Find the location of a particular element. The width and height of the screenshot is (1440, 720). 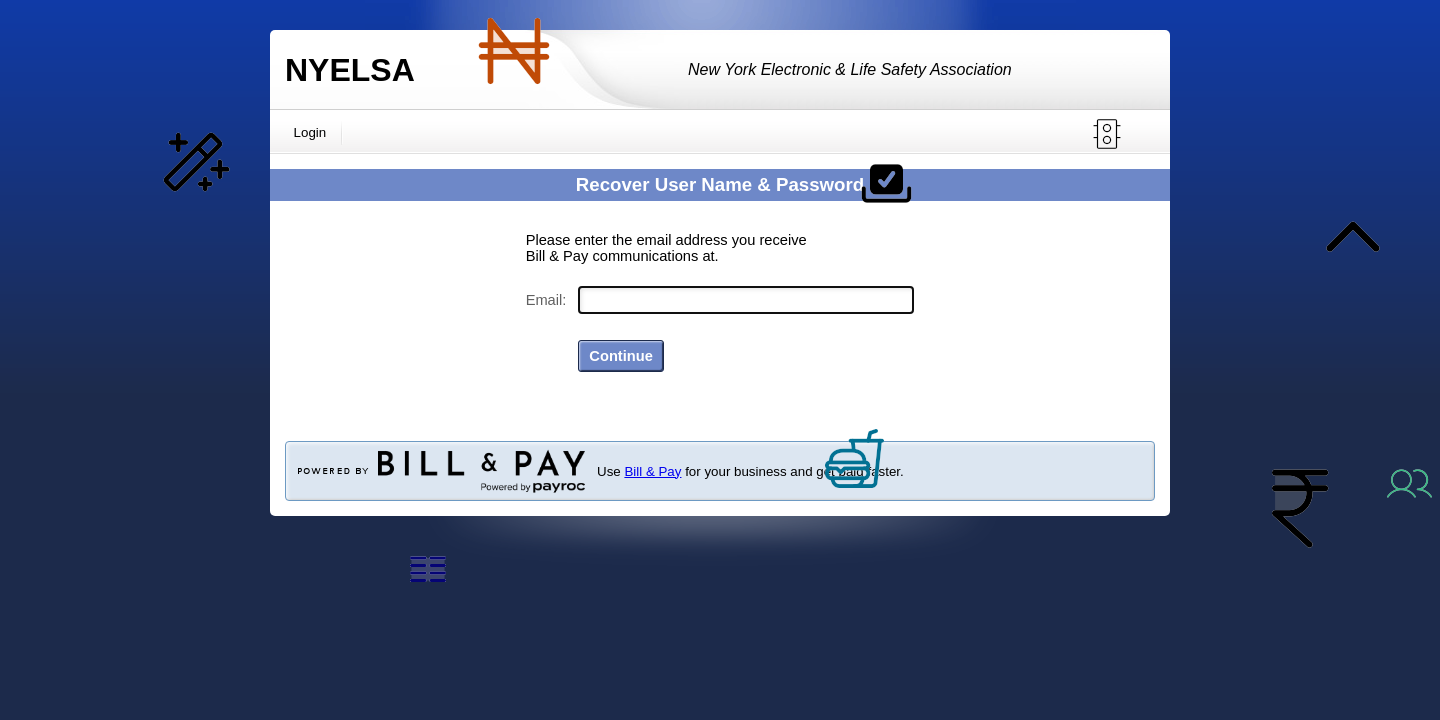

traffic or signal status indicator is located at coordinates (1107, 134).